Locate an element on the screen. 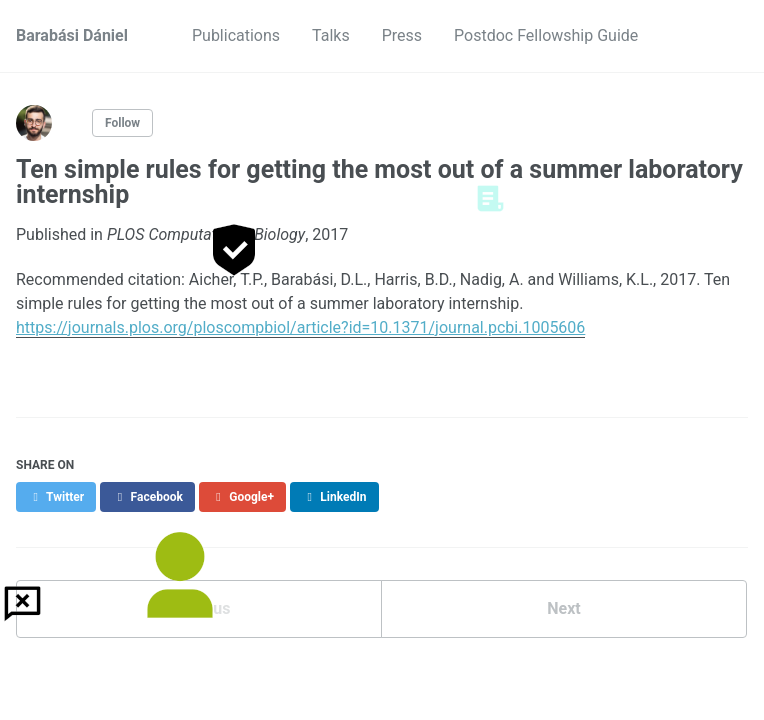 The height and width of the screenshot is (720, 764). view your profile is located at coordinates (180, 577).